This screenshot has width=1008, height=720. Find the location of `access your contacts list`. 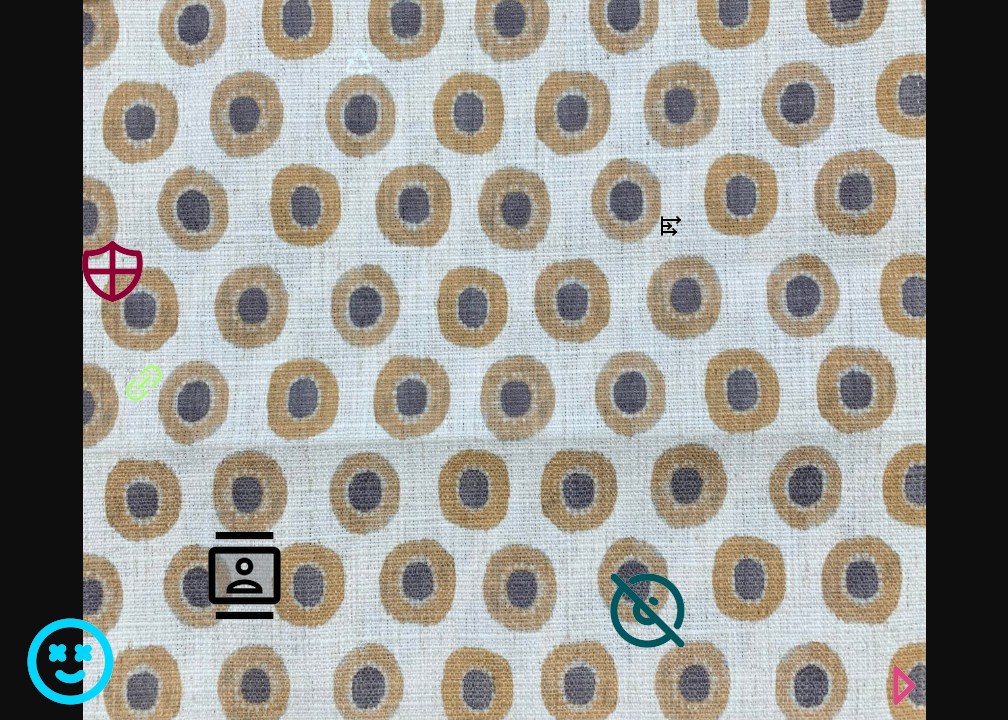

access your contacts list is located at coordinates (244, 575).